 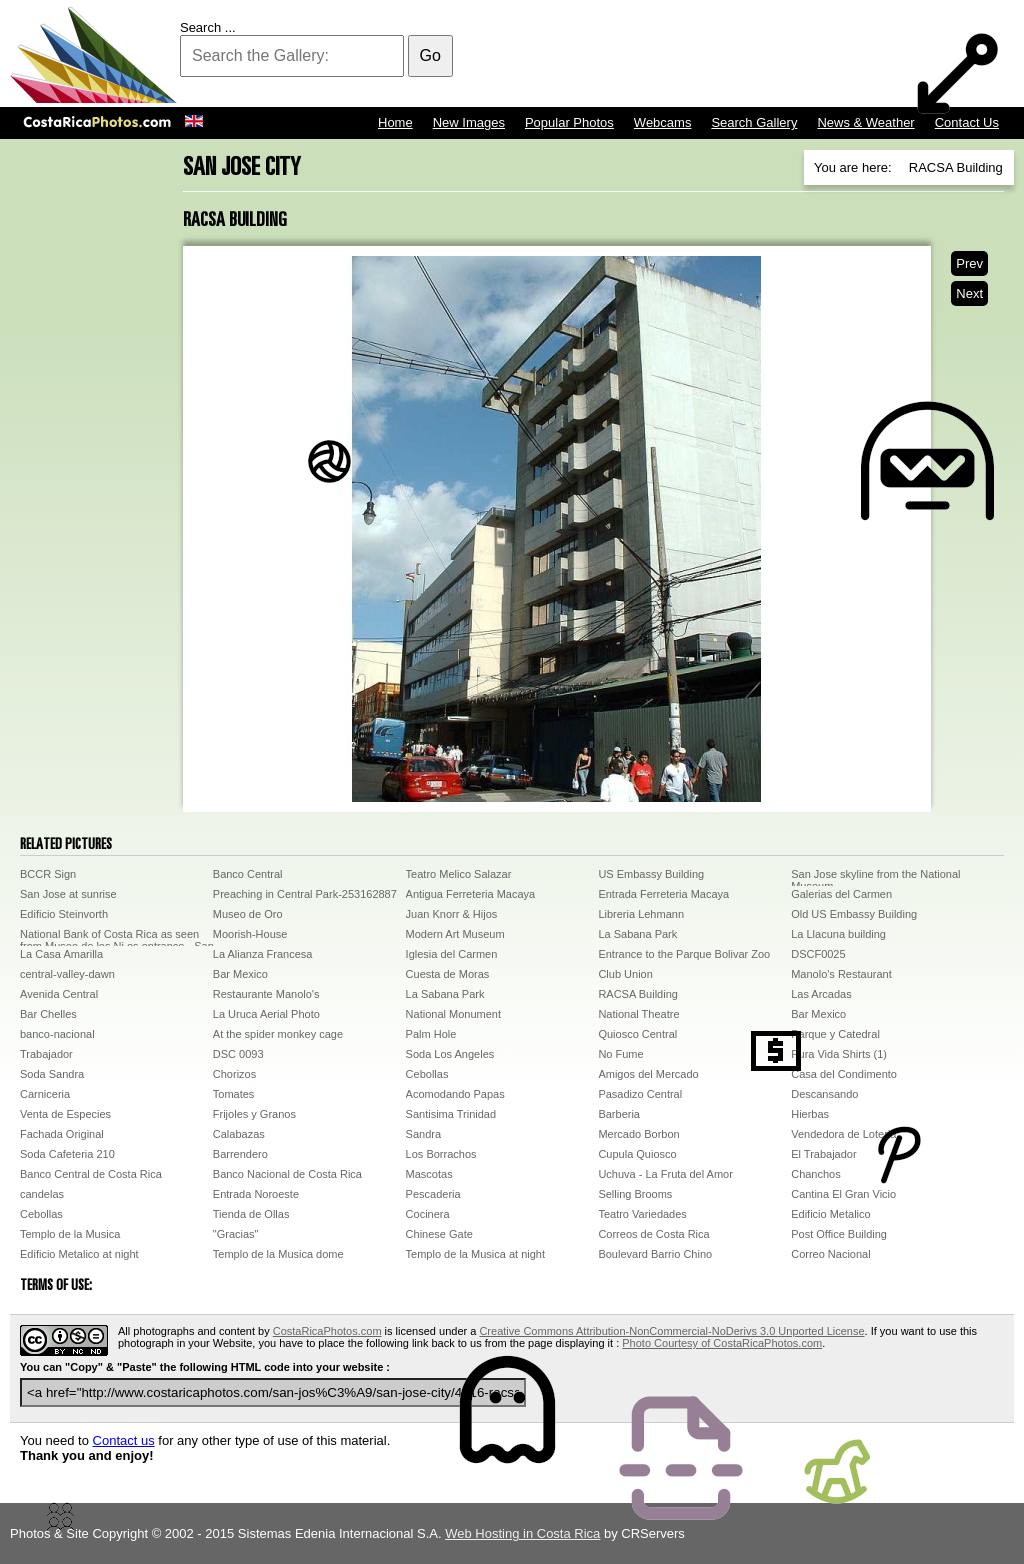 What do you see at coordinates (955, 76) in the screenshot?
I see `move or navigate to the lower-left` at bounding box center [955, 76].